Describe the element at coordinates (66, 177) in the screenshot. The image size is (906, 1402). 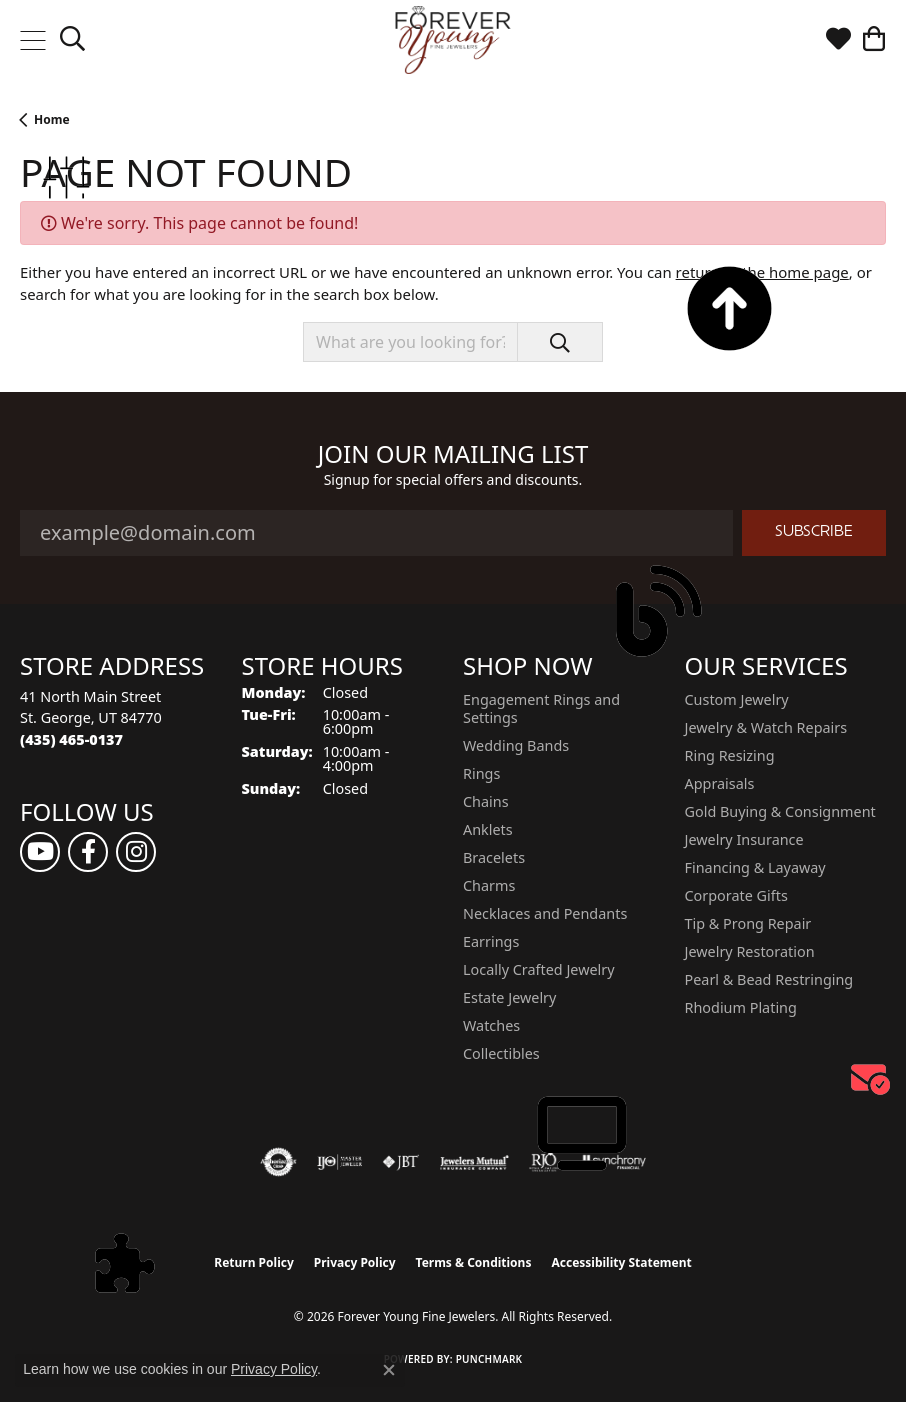
I see `adjust settings or preferences` at that location.